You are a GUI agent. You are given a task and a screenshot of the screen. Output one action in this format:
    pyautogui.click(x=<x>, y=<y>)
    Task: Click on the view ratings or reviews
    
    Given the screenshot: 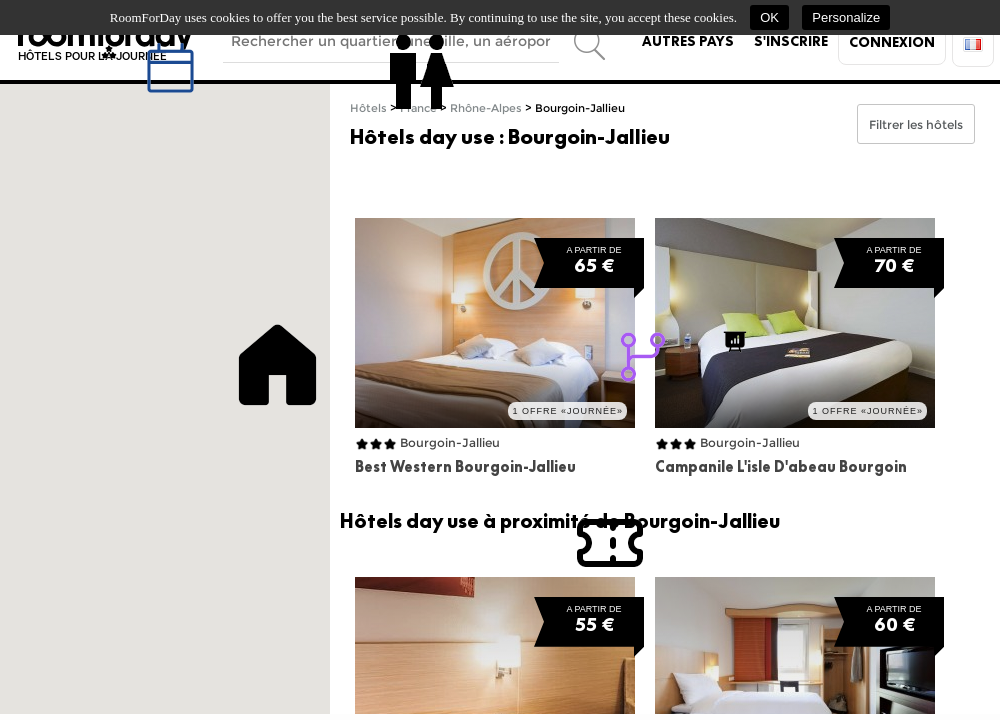 What is the action you would take?
    pyautogui.click(x=109, y=52)
    